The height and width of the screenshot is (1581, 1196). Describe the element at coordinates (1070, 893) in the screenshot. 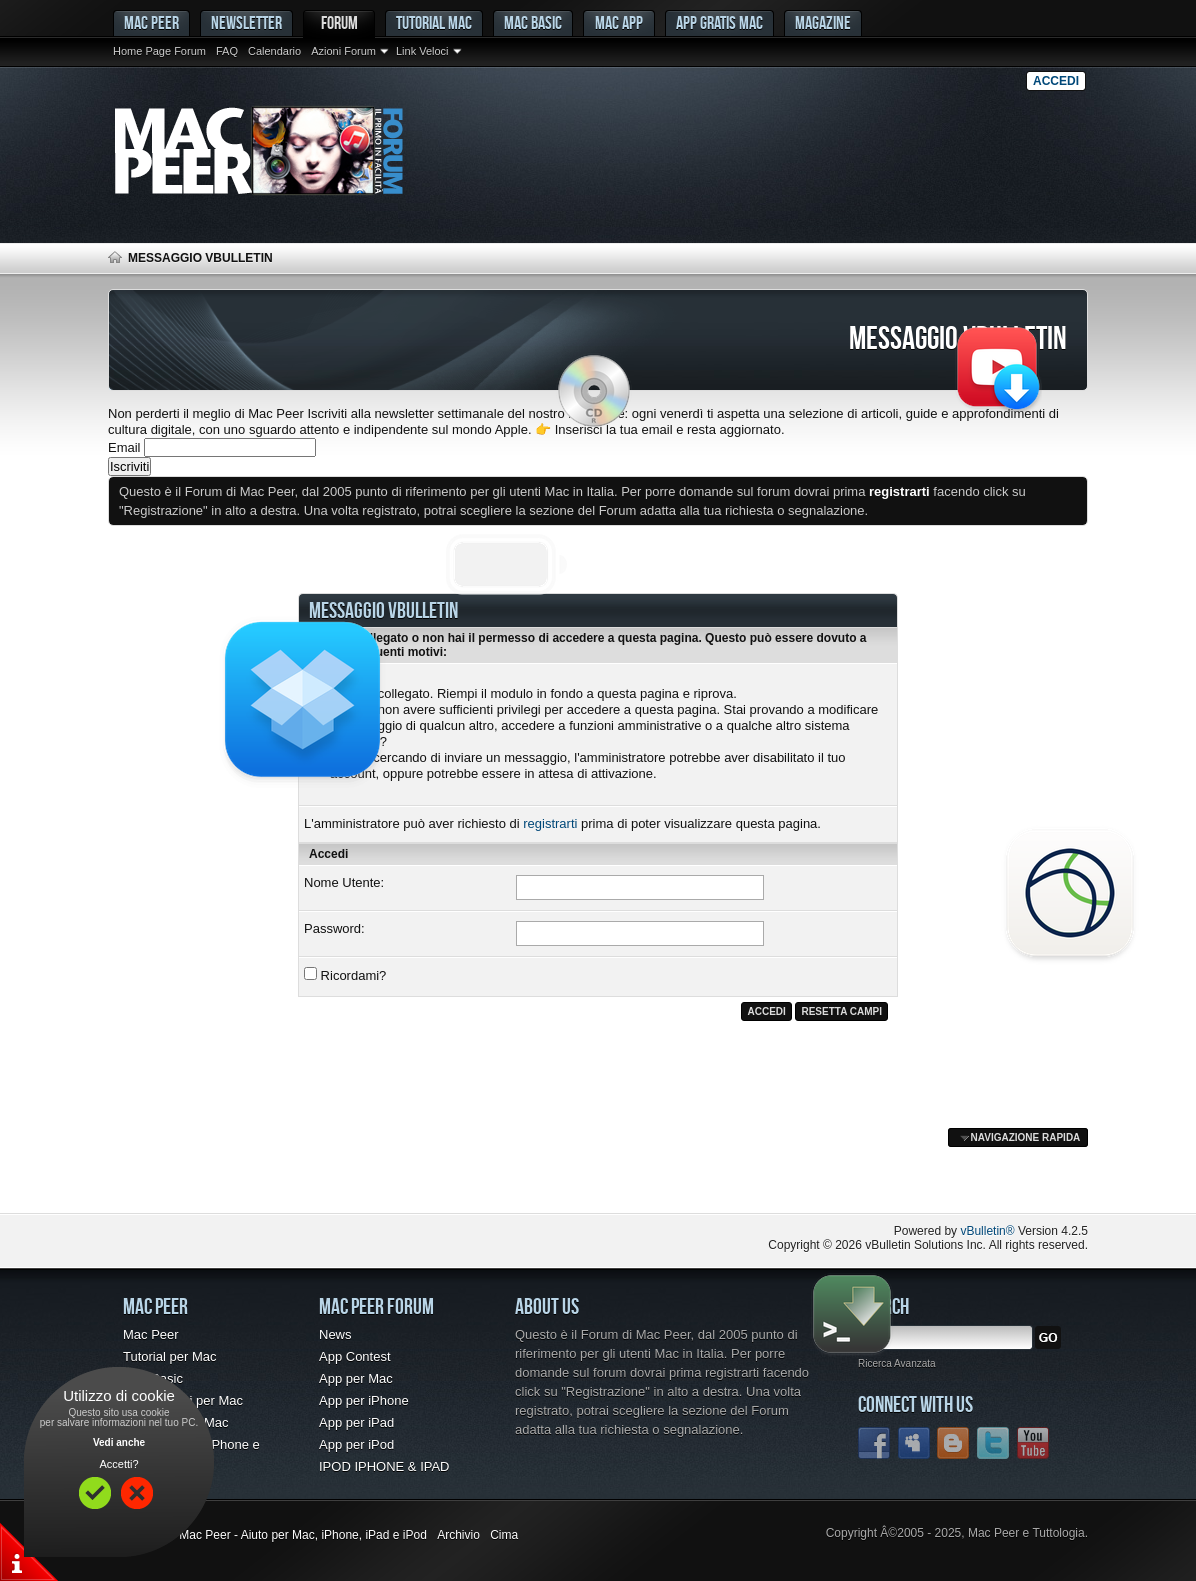

I see `open cisco anyconnect vpn client` at that location.